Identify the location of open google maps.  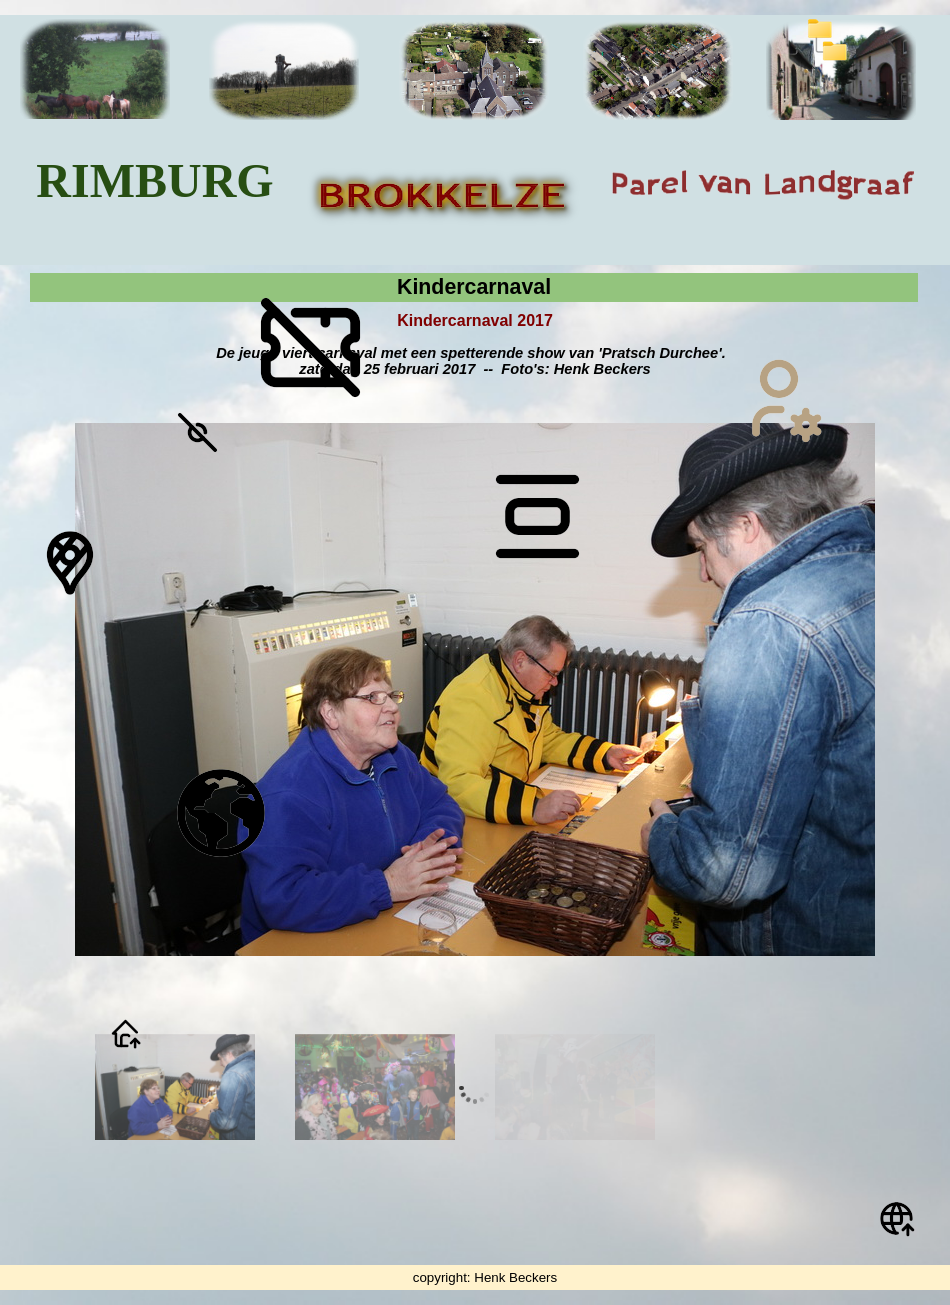
(70, 563).